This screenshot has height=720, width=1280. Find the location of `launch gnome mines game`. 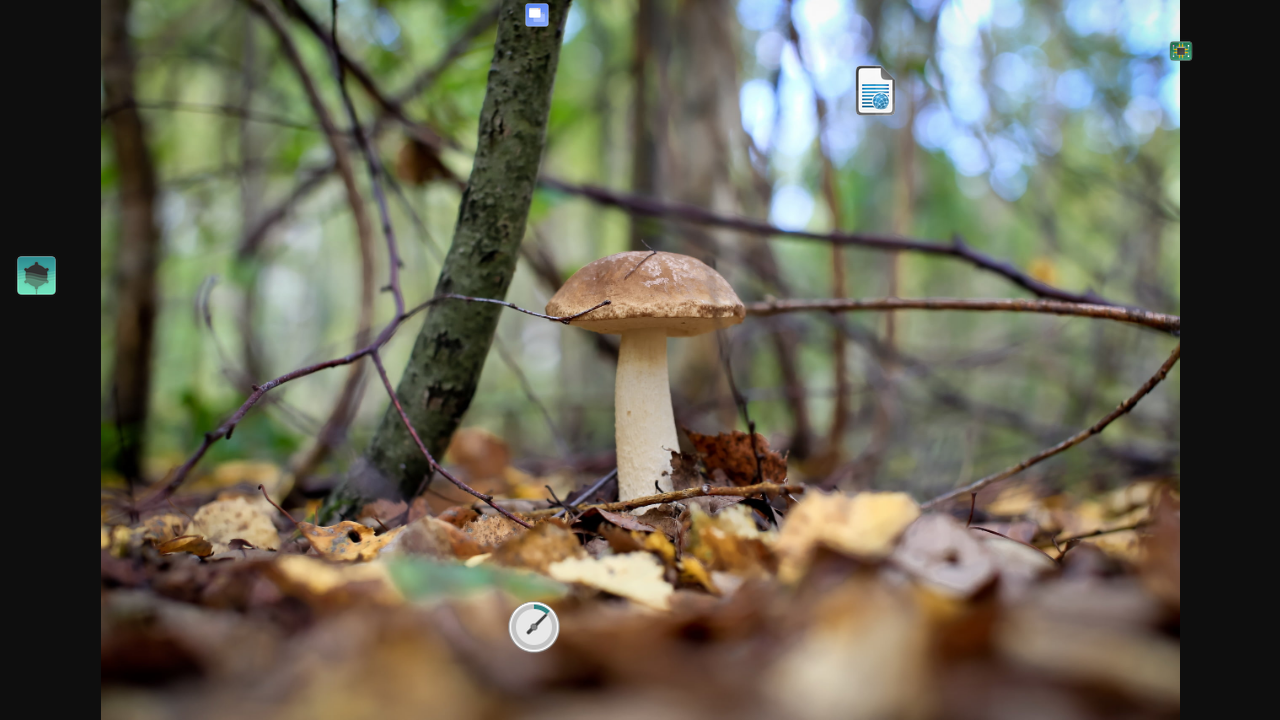

launch gnome mines game is located at coordinates (36, 275).